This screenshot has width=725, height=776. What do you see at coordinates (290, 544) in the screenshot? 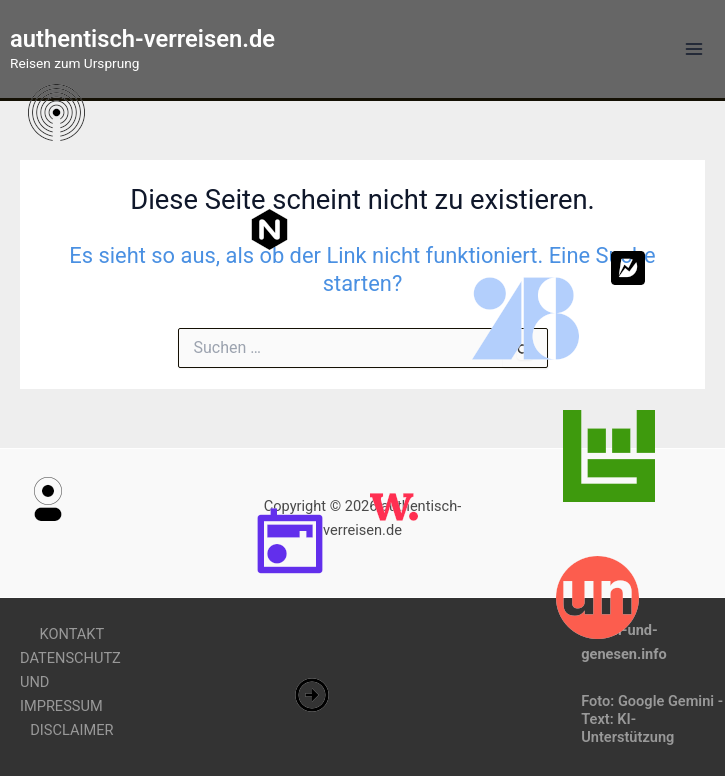
I see `listen to radio stations` at bounding box center [290, 544].